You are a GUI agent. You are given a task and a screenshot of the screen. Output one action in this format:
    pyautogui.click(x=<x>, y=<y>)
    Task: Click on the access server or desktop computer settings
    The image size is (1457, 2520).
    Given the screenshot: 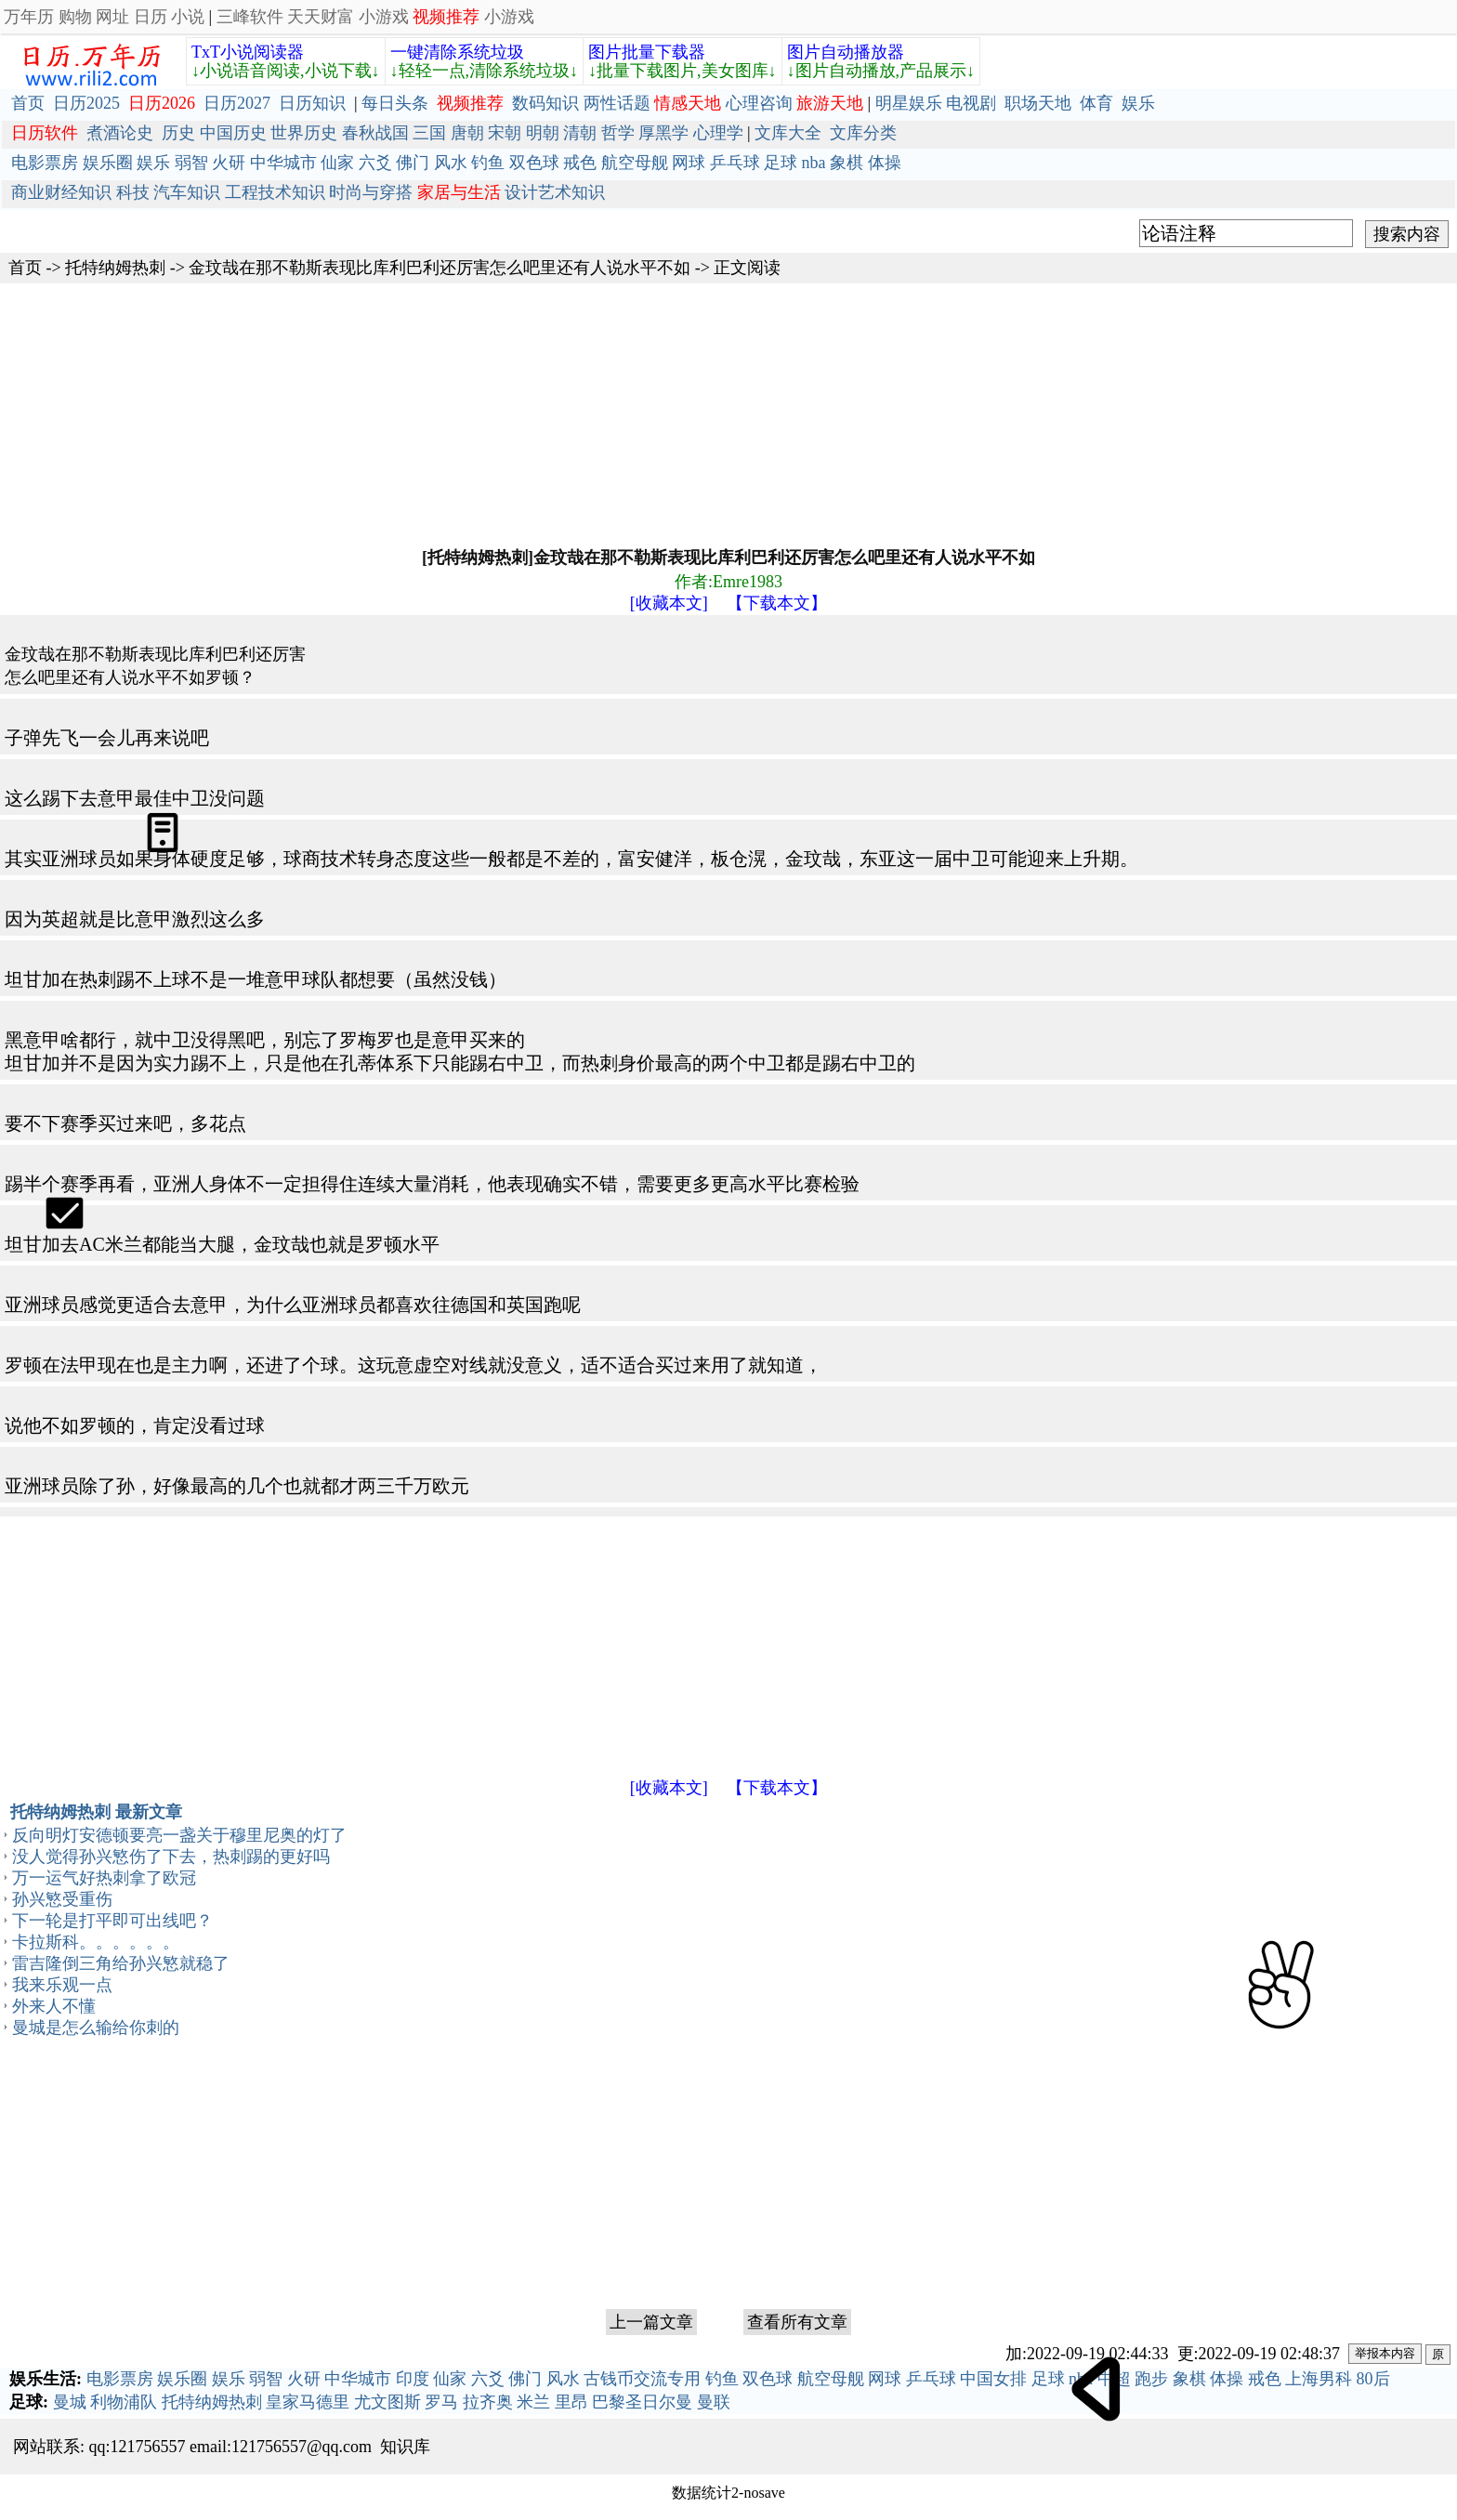 What is the action you would take?
    pyautogui.click(x=163, y=833)
    